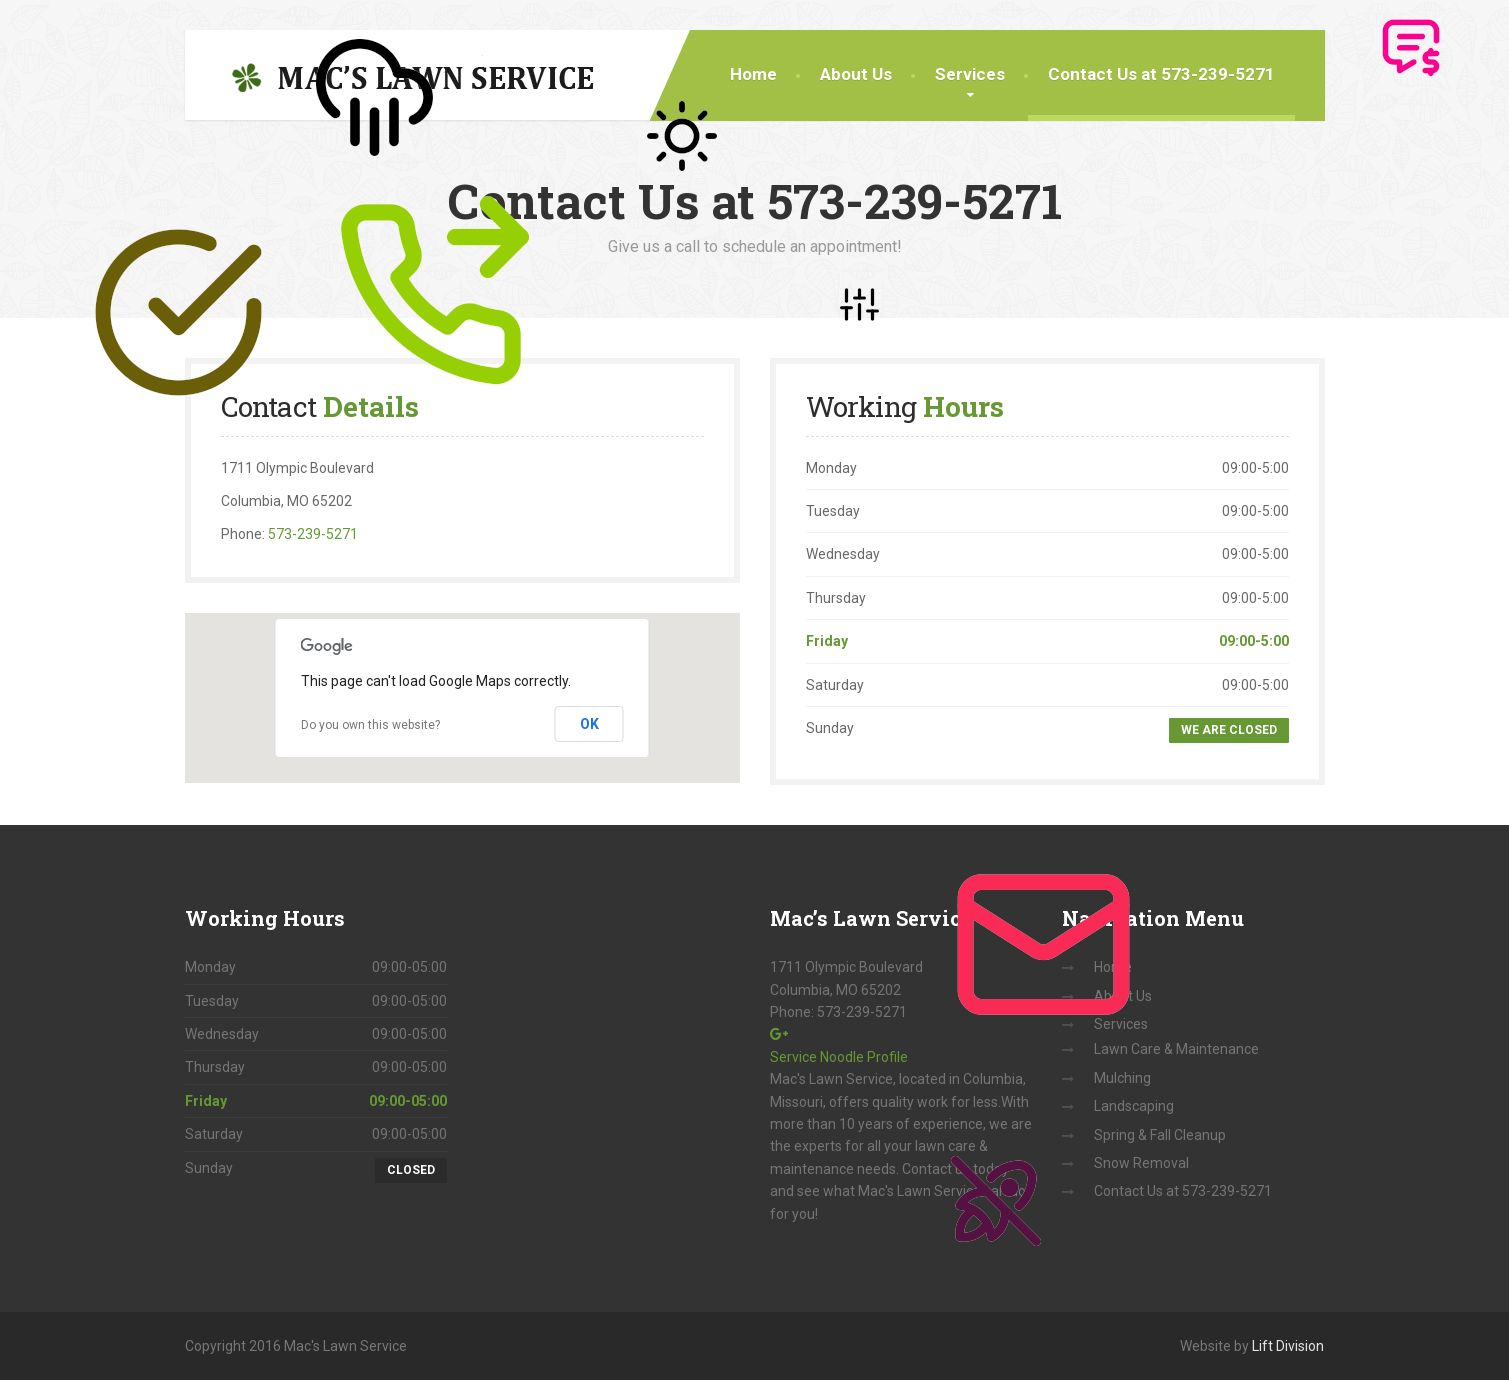 This screenshot has height=1380, width=1509. I want to click on indicates rainy weather conditions, so click(374, 97).